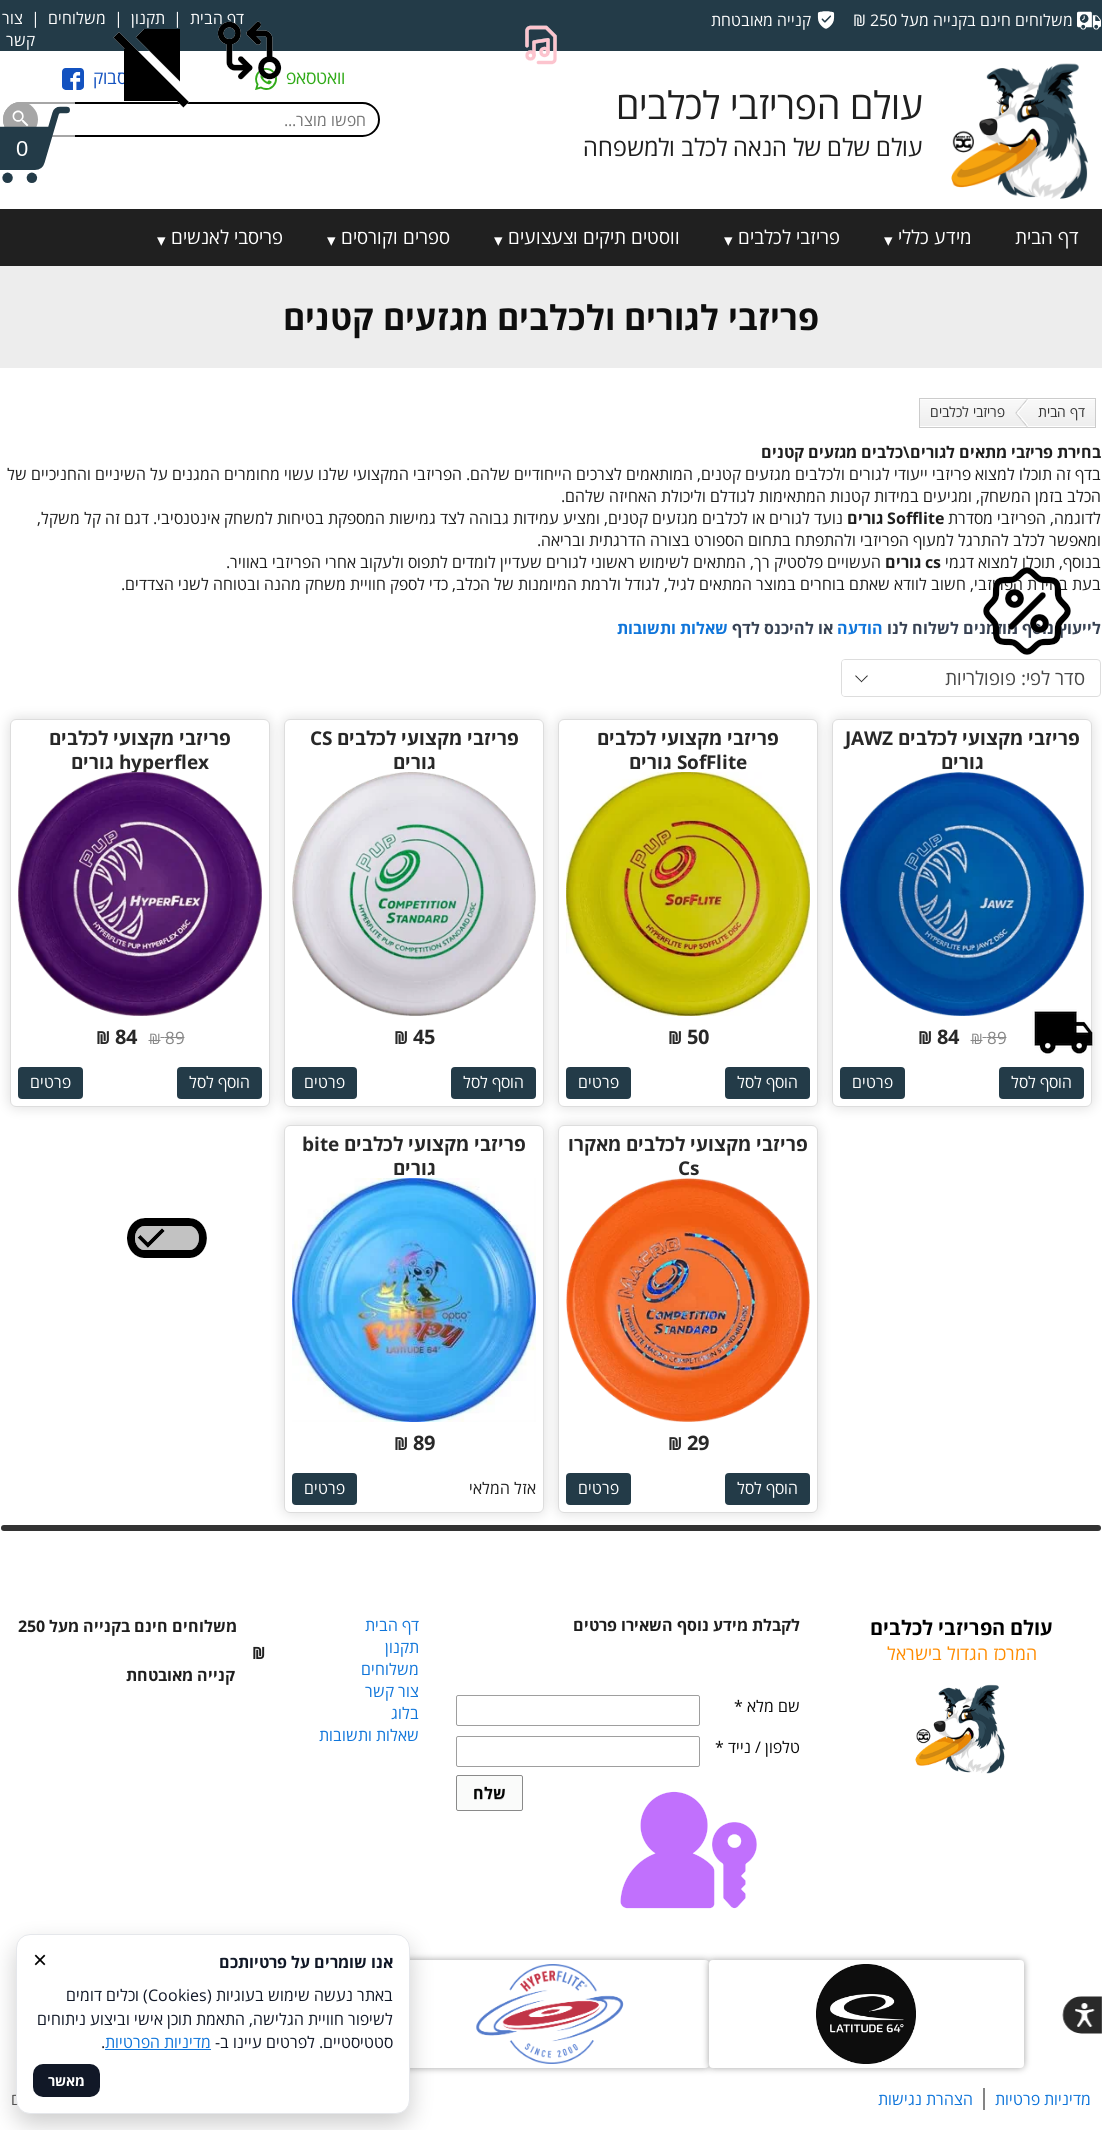 The image size is (1102, 2130). Describe the element at coordinates (1027, 611) in the screenshot. I see `view available discounts or promotions` at that location.